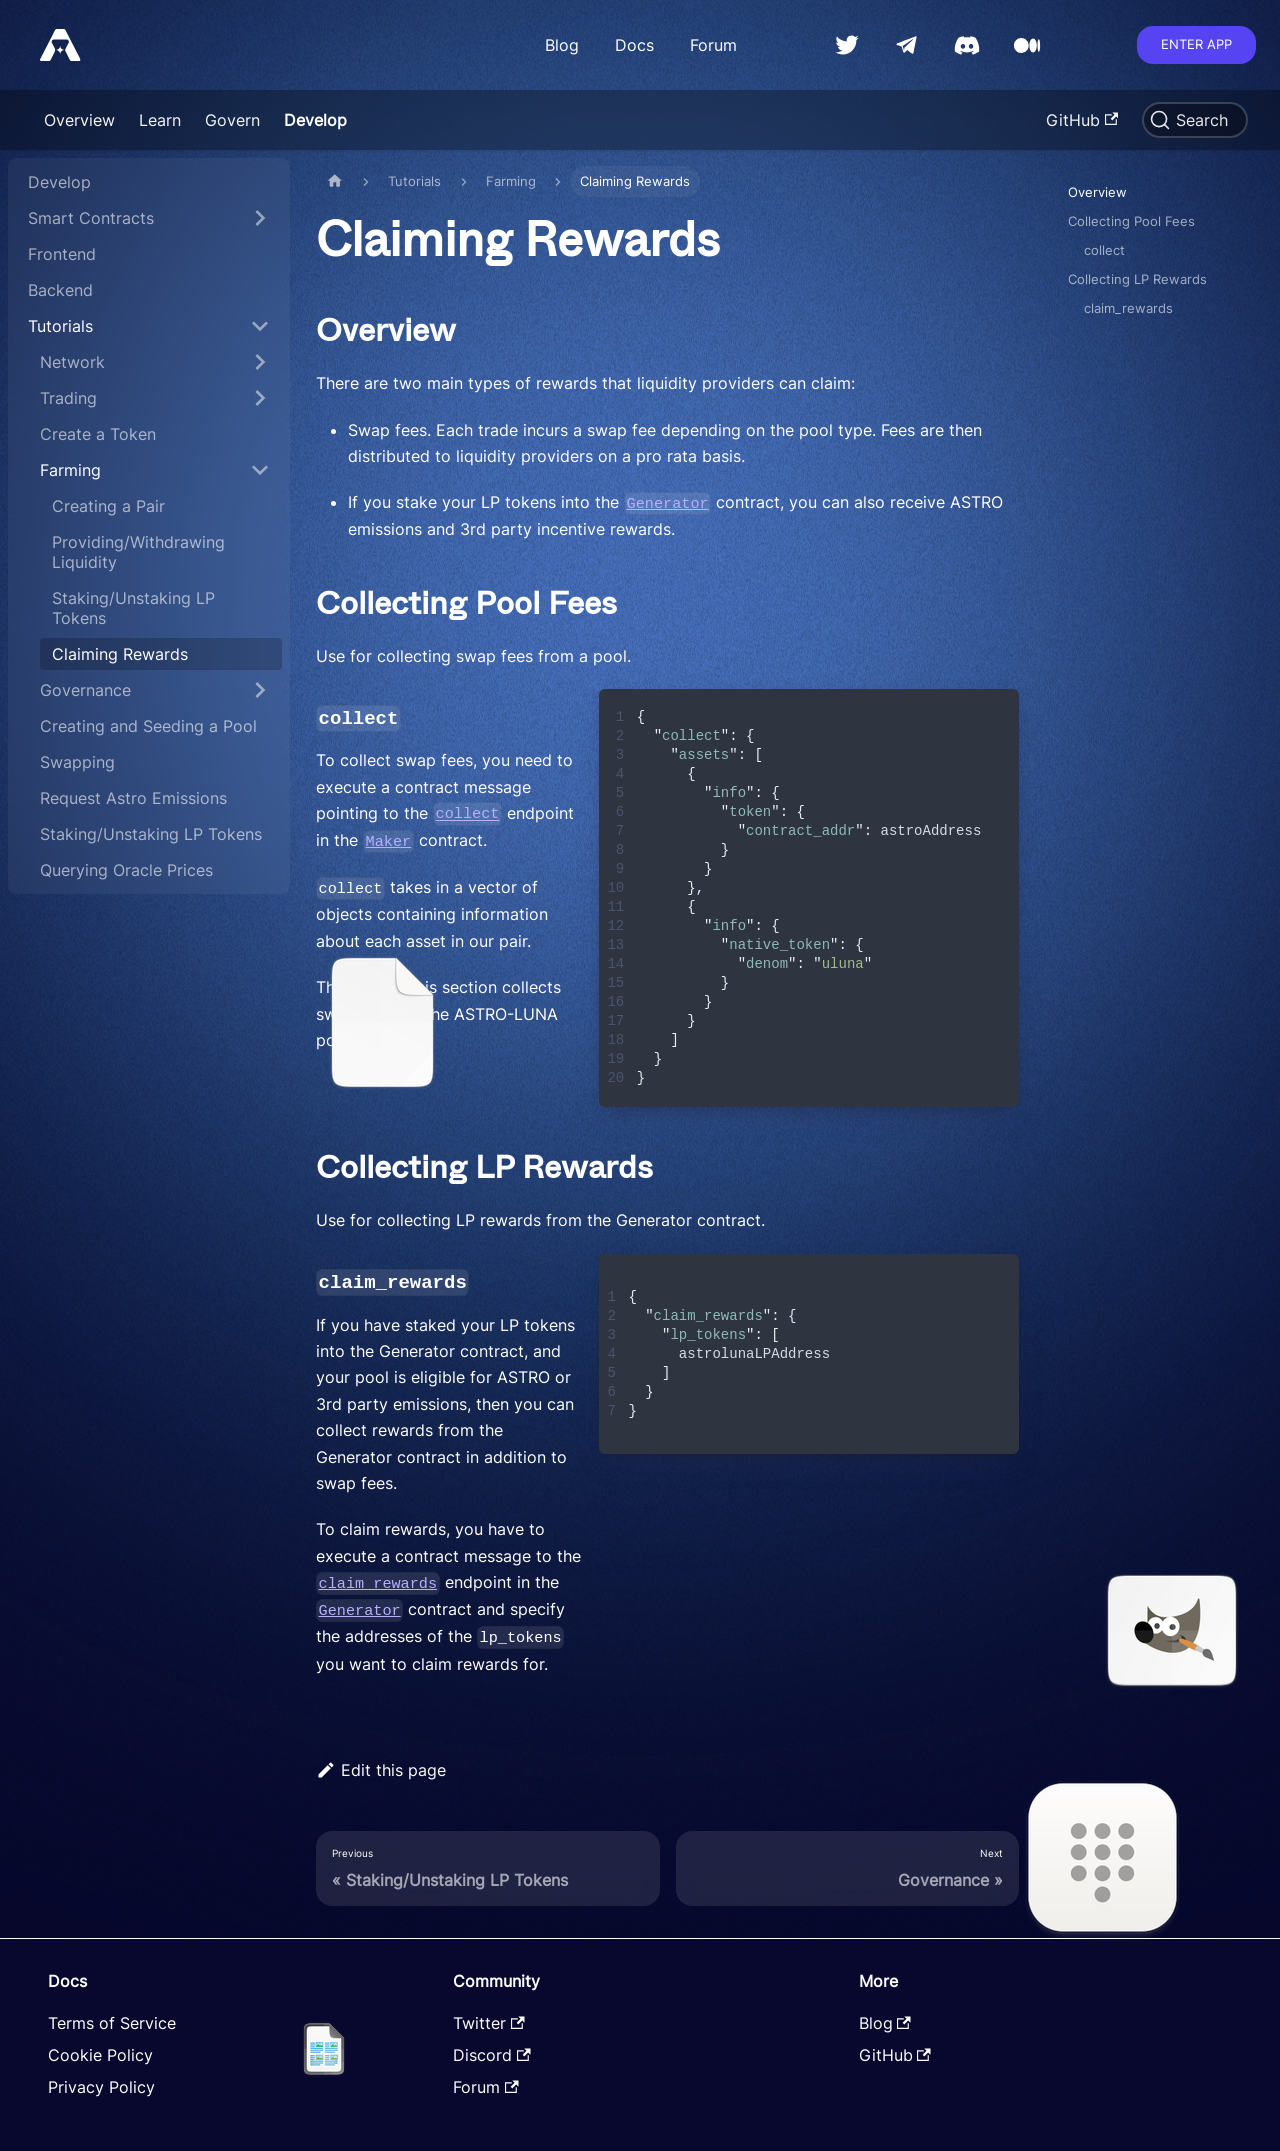  I want to click on indicates an empty or zero-byte file, so click(382, 1022).